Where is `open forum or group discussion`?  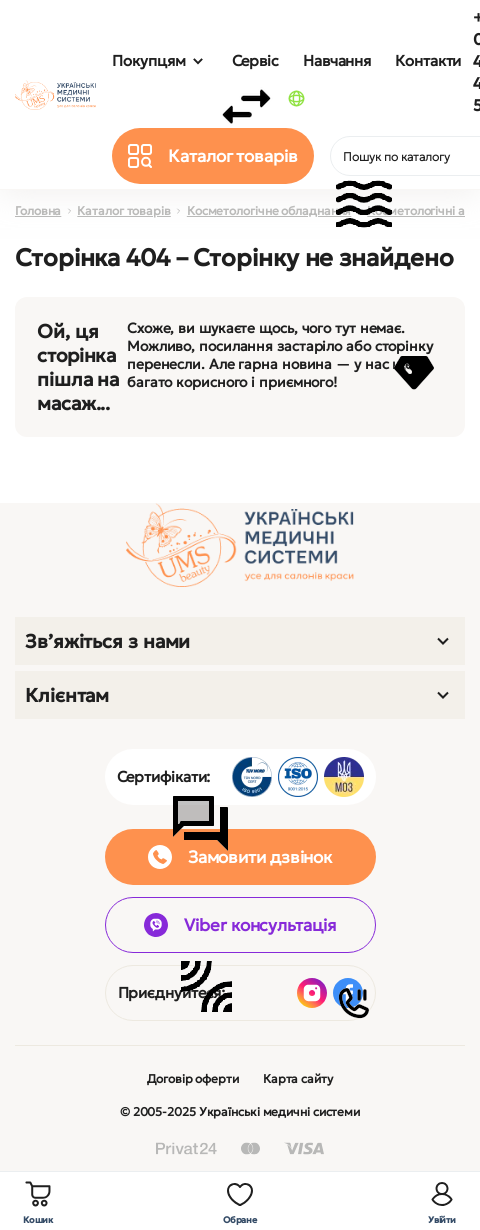
open forum or group discussion is located at coordinates (200, 823).